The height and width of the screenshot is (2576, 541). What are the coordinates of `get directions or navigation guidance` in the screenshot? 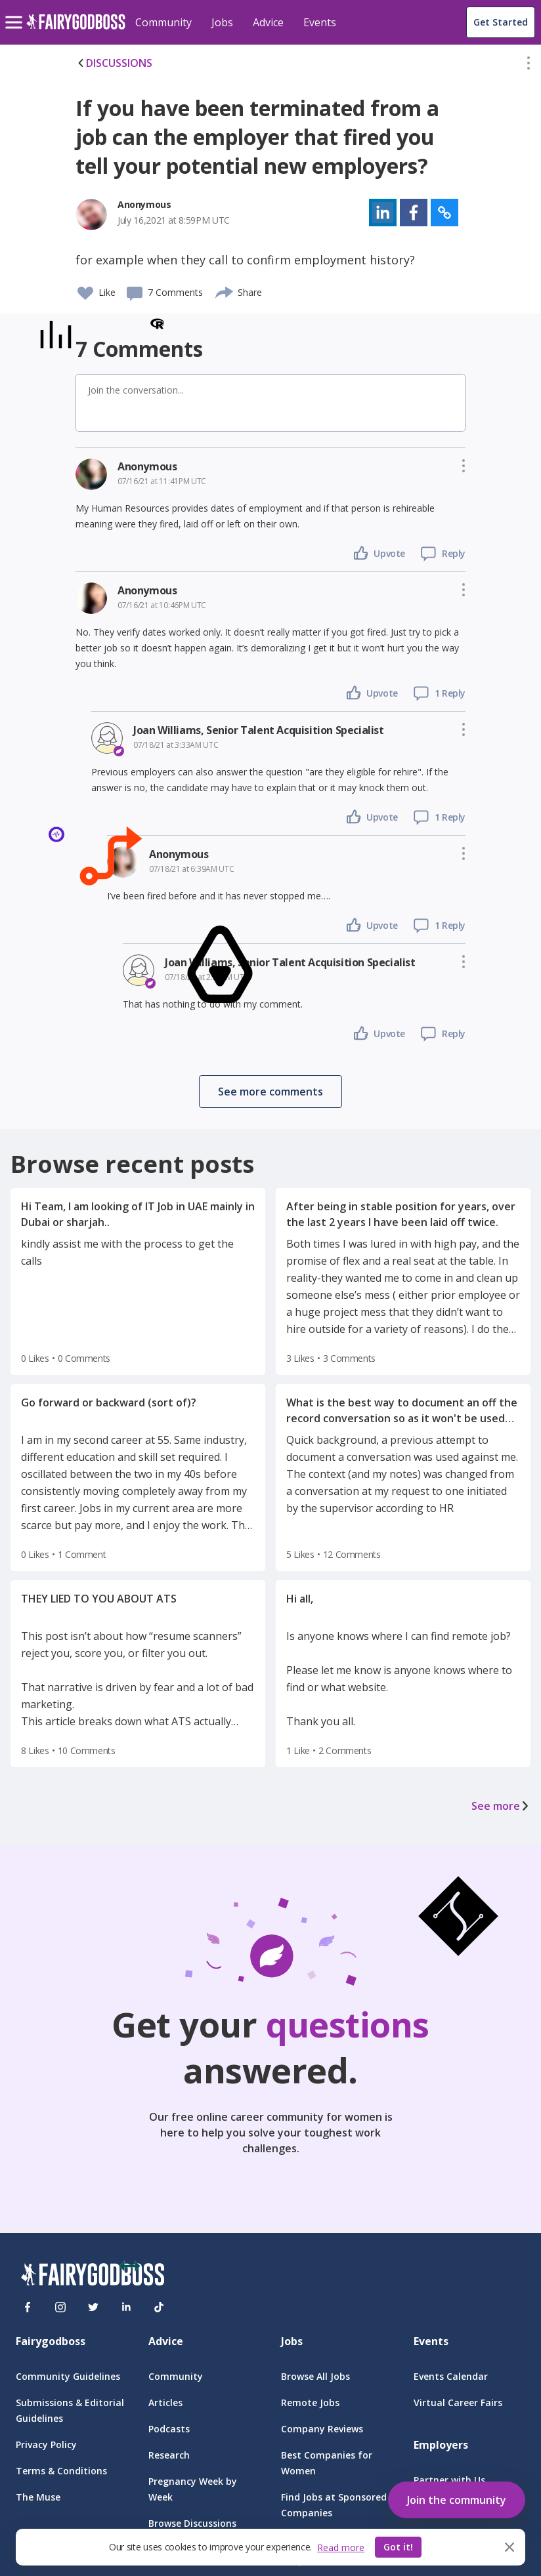 It's located at (111, 857).